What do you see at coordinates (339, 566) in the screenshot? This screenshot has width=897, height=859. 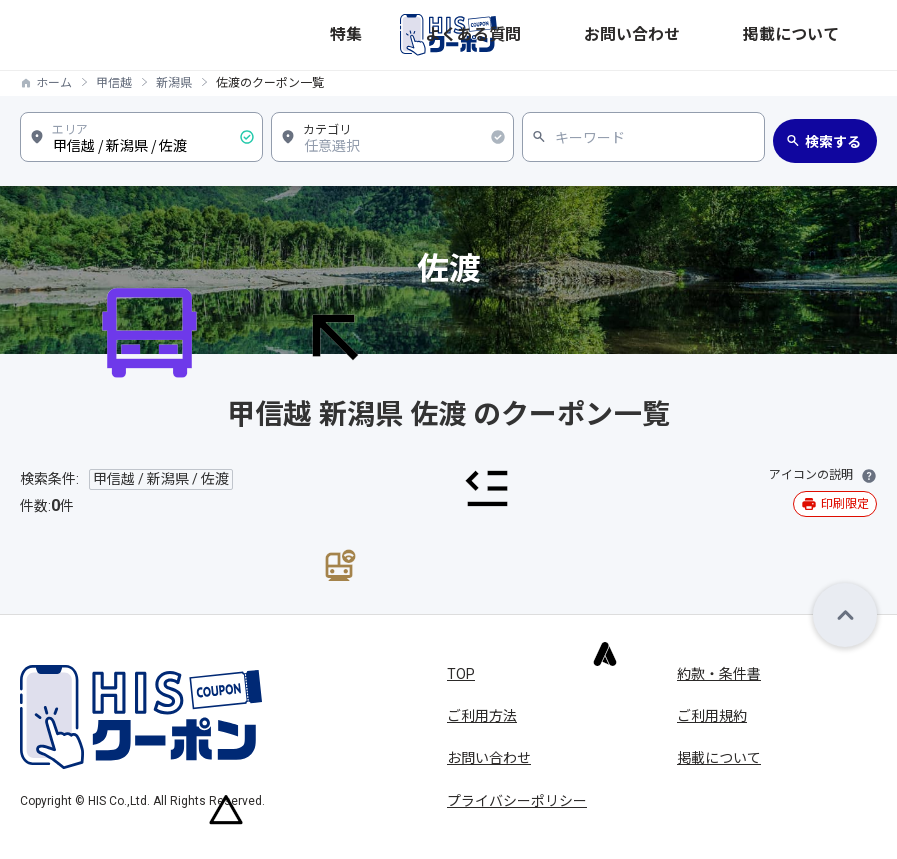 I see `indicates wifi availability on subway or transit` at bounding box center [339, 566].